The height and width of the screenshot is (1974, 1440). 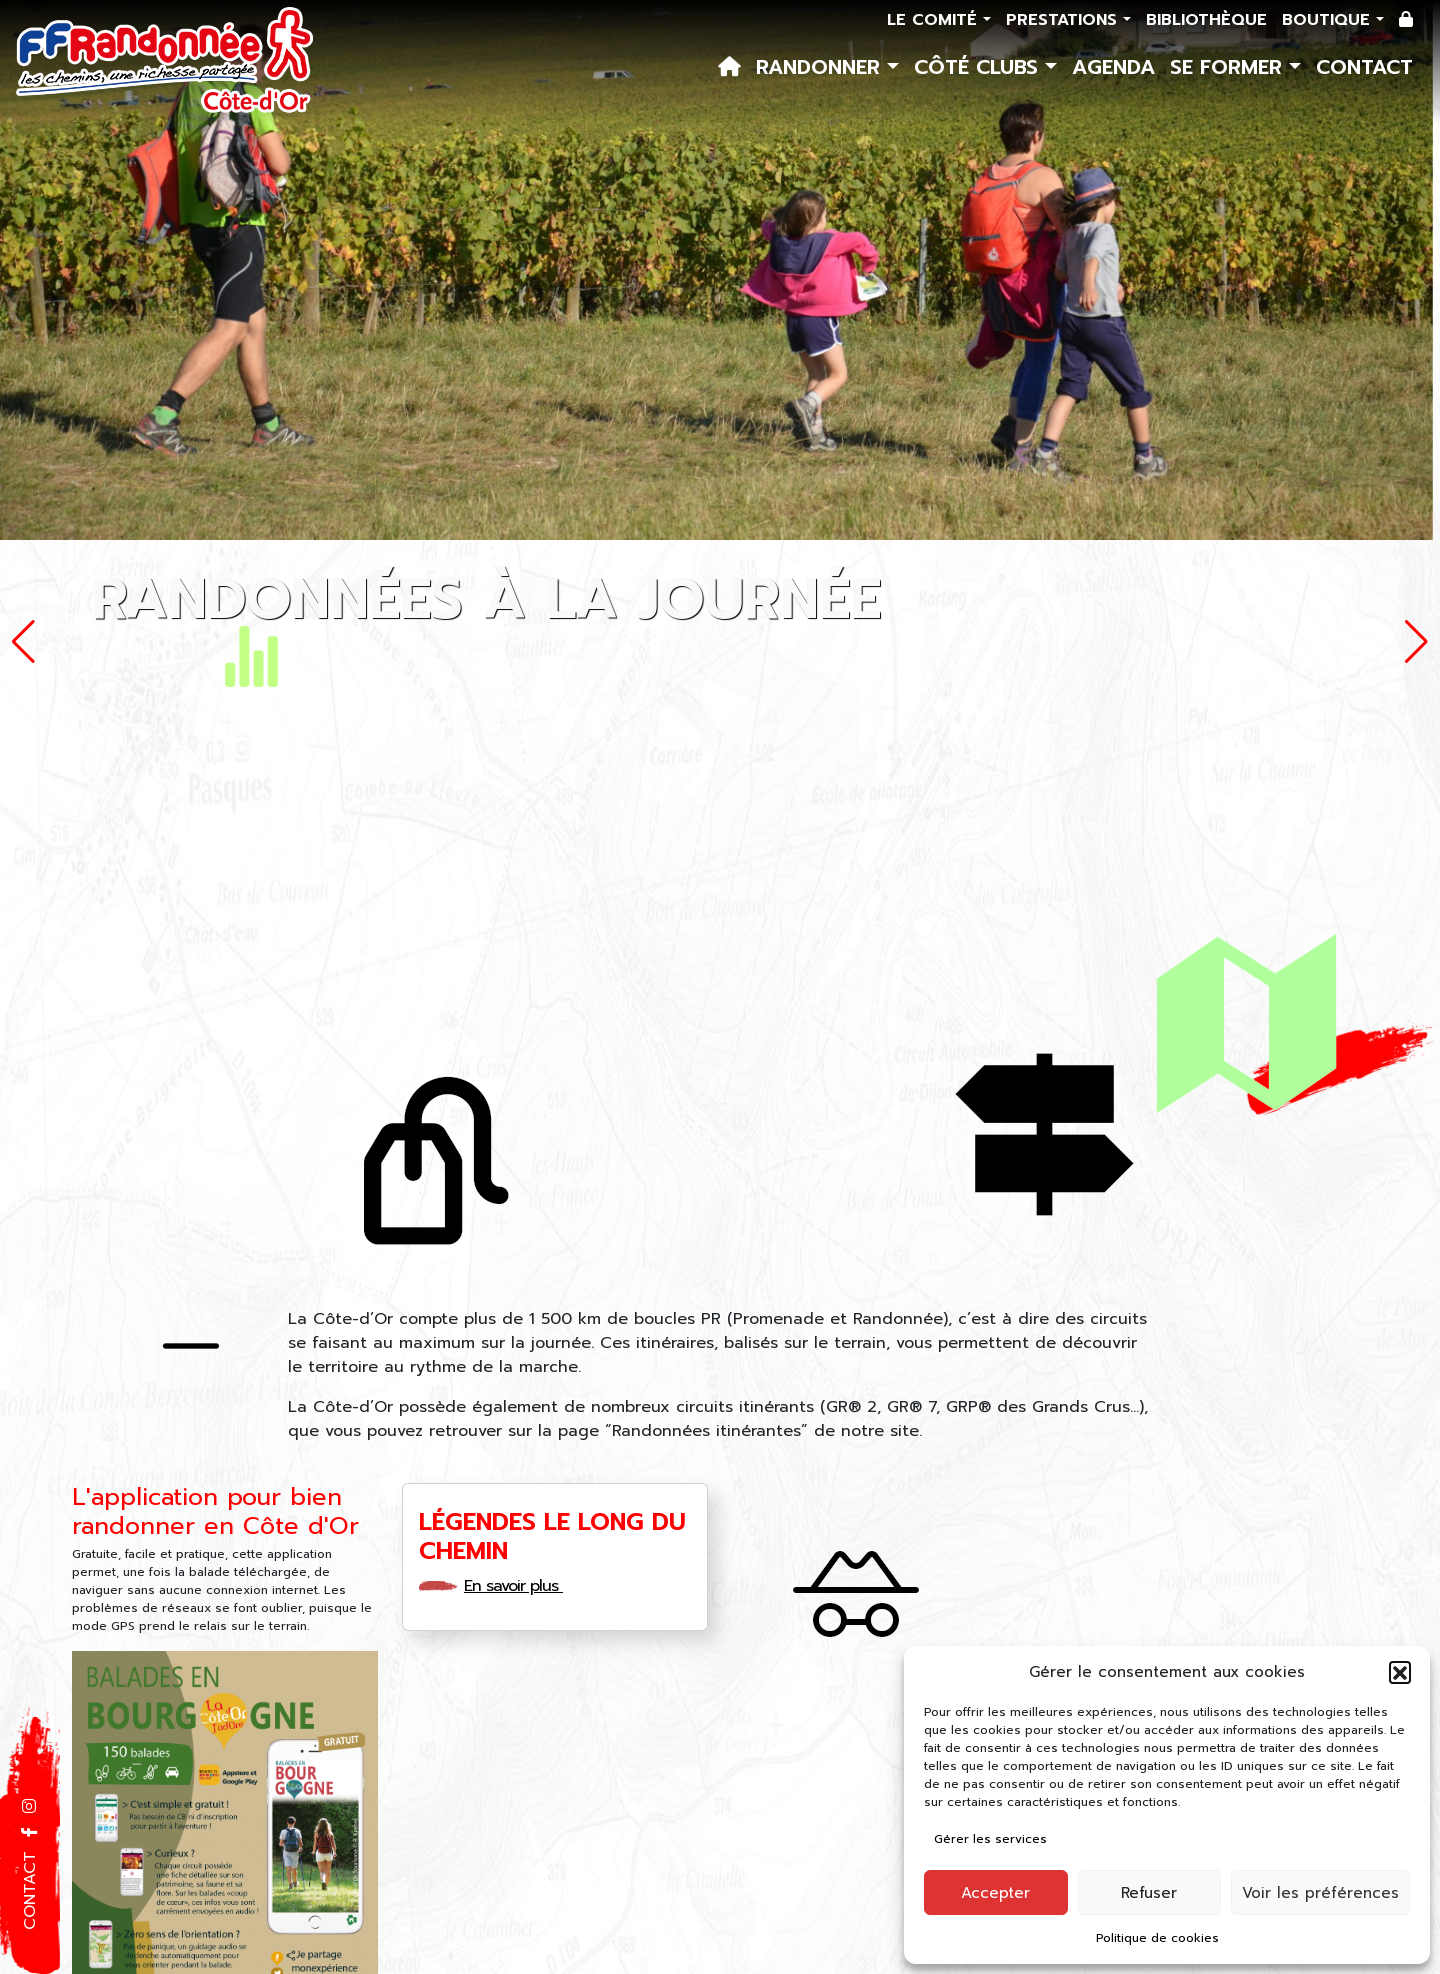 What do you see at coordinates (856, 1594) in the screenshot?
I see `enable incognito or private browsing mode` at bounding box center [856, 1594].